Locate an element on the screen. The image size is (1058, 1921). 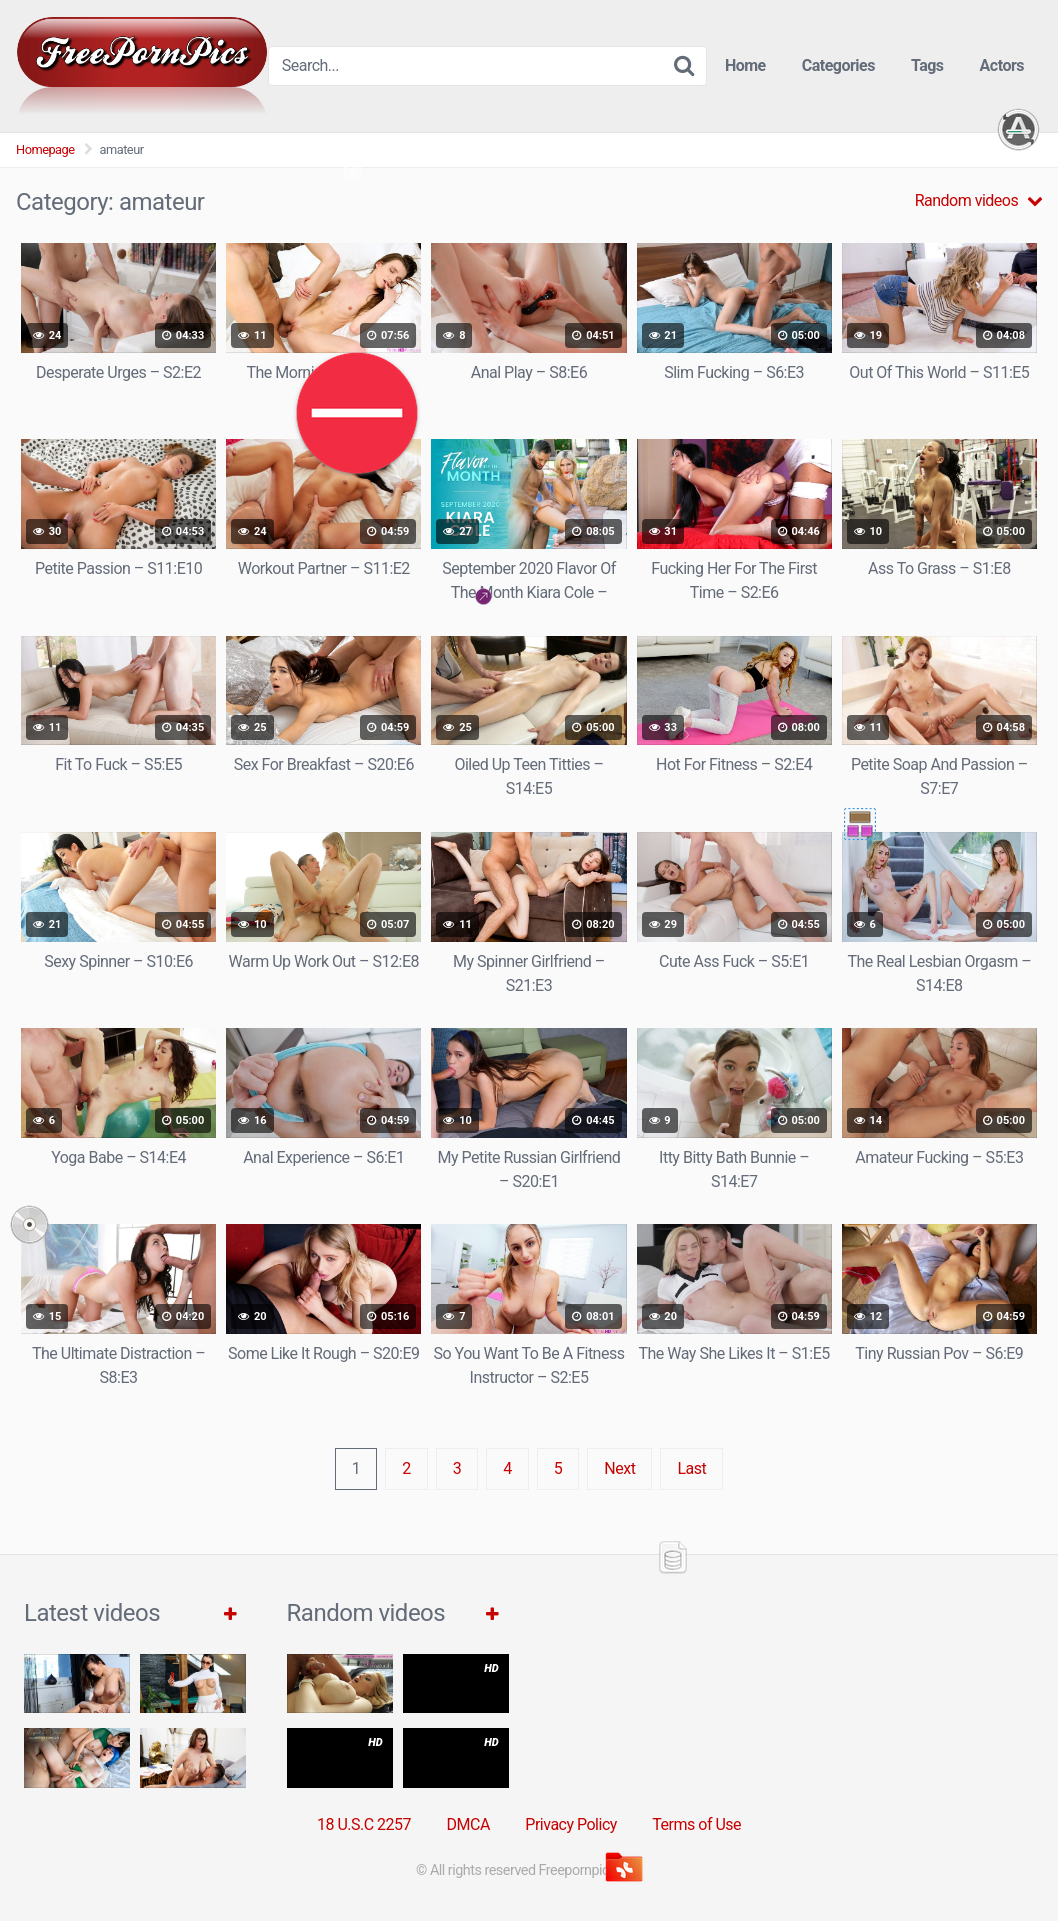
indicates a CD-ROM drive or optical disc device is located at coordinates (29, 1224).